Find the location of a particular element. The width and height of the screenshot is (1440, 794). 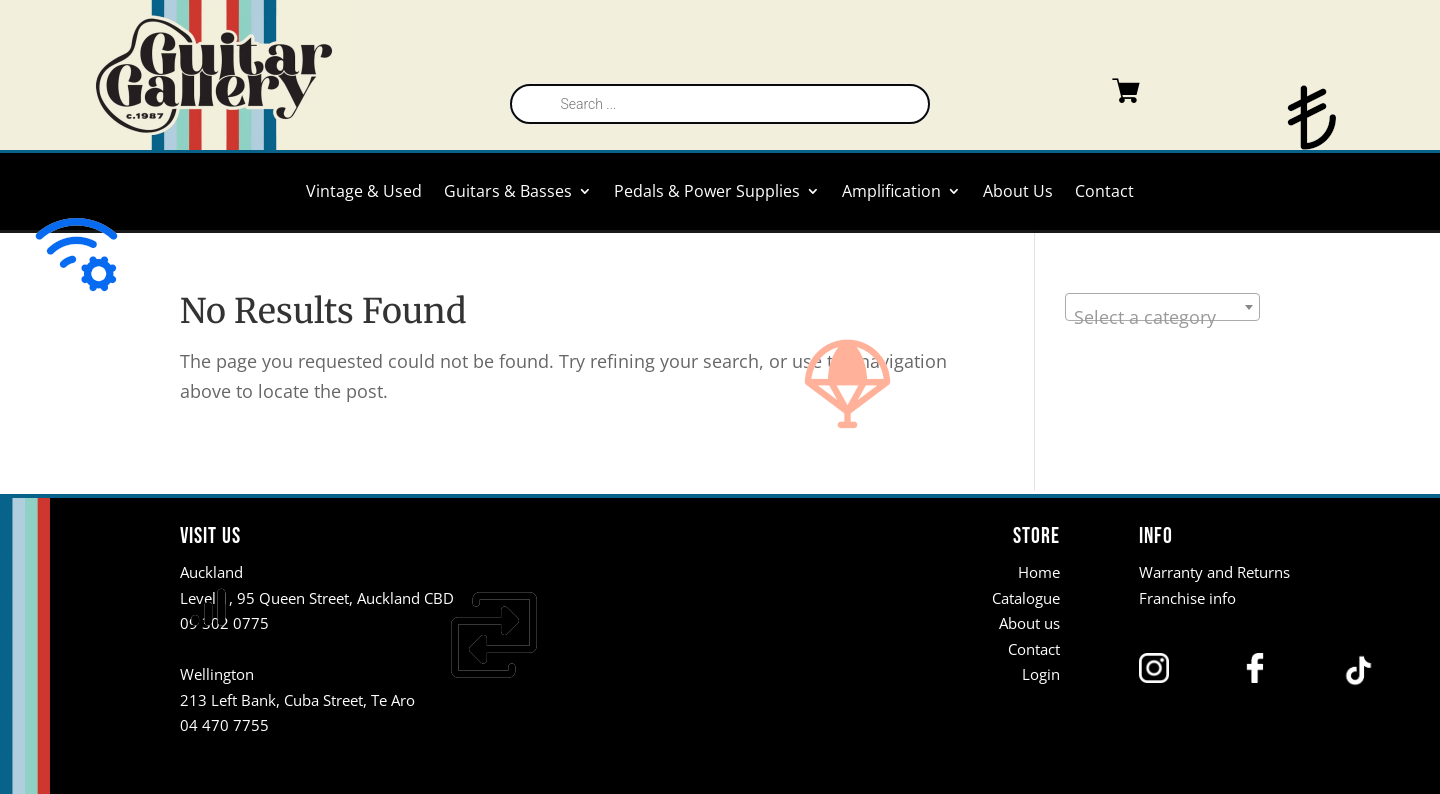

view or select Turkish lira currency is located at coordinates (1313, 117).